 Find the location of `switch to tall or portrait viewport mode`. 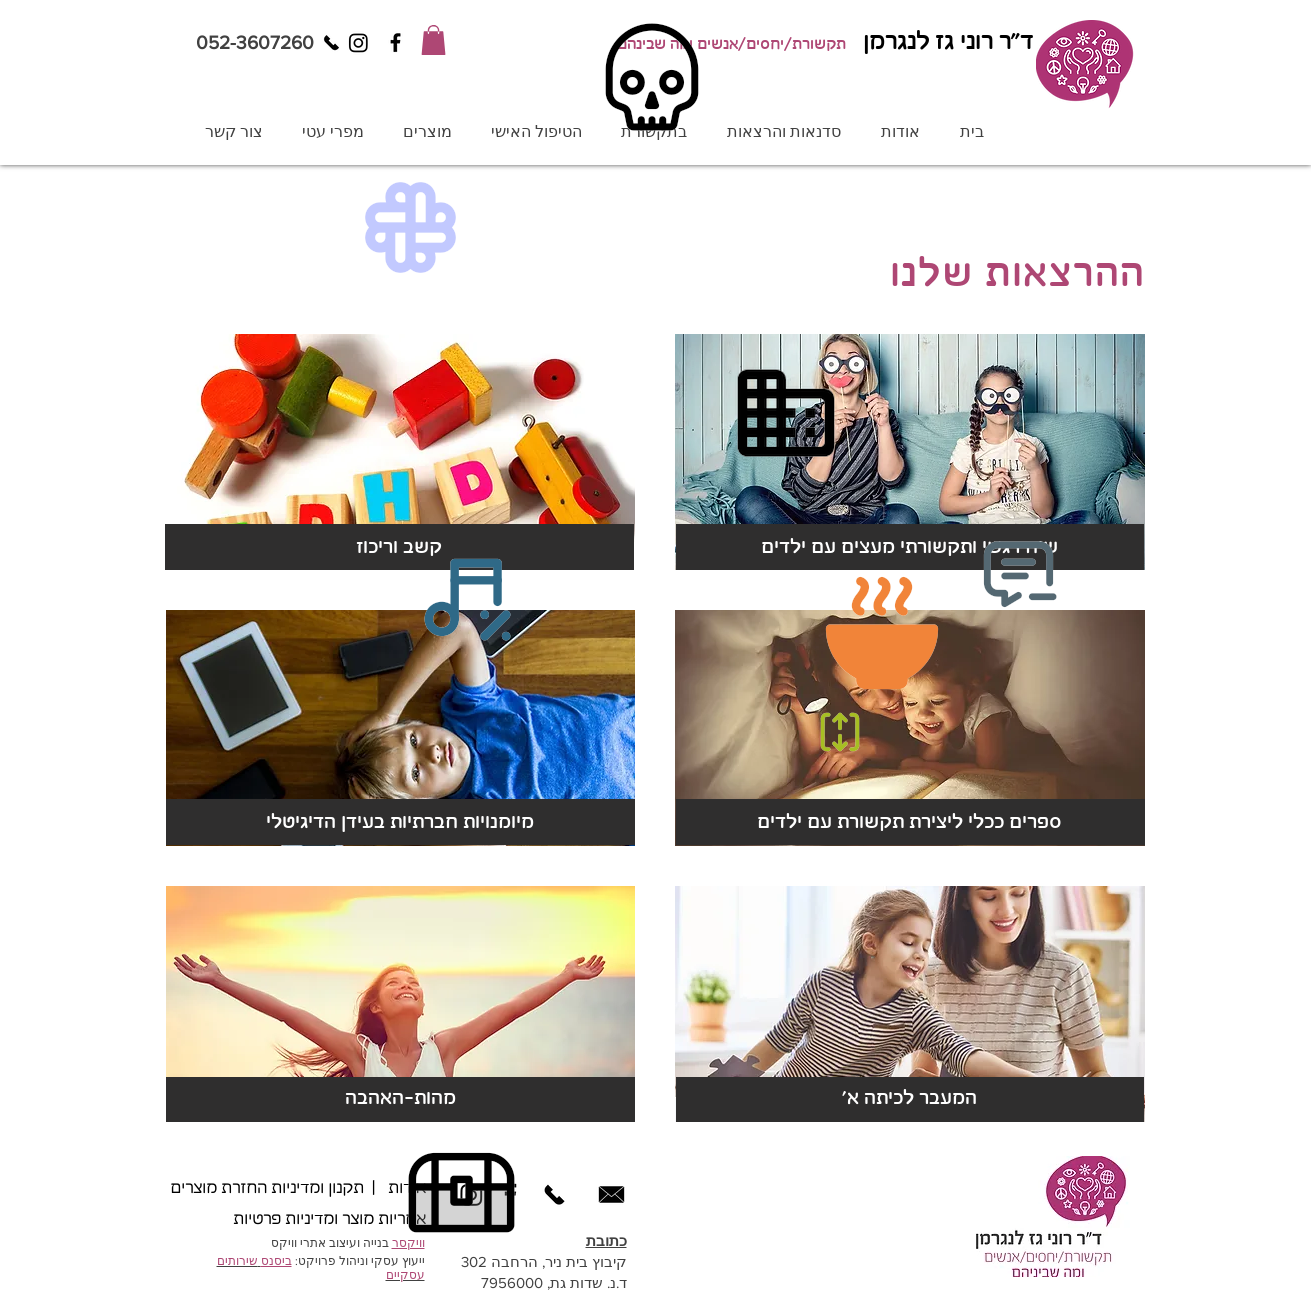

switch to tall or portrait viewport mode is located at coordinates (840, 732).